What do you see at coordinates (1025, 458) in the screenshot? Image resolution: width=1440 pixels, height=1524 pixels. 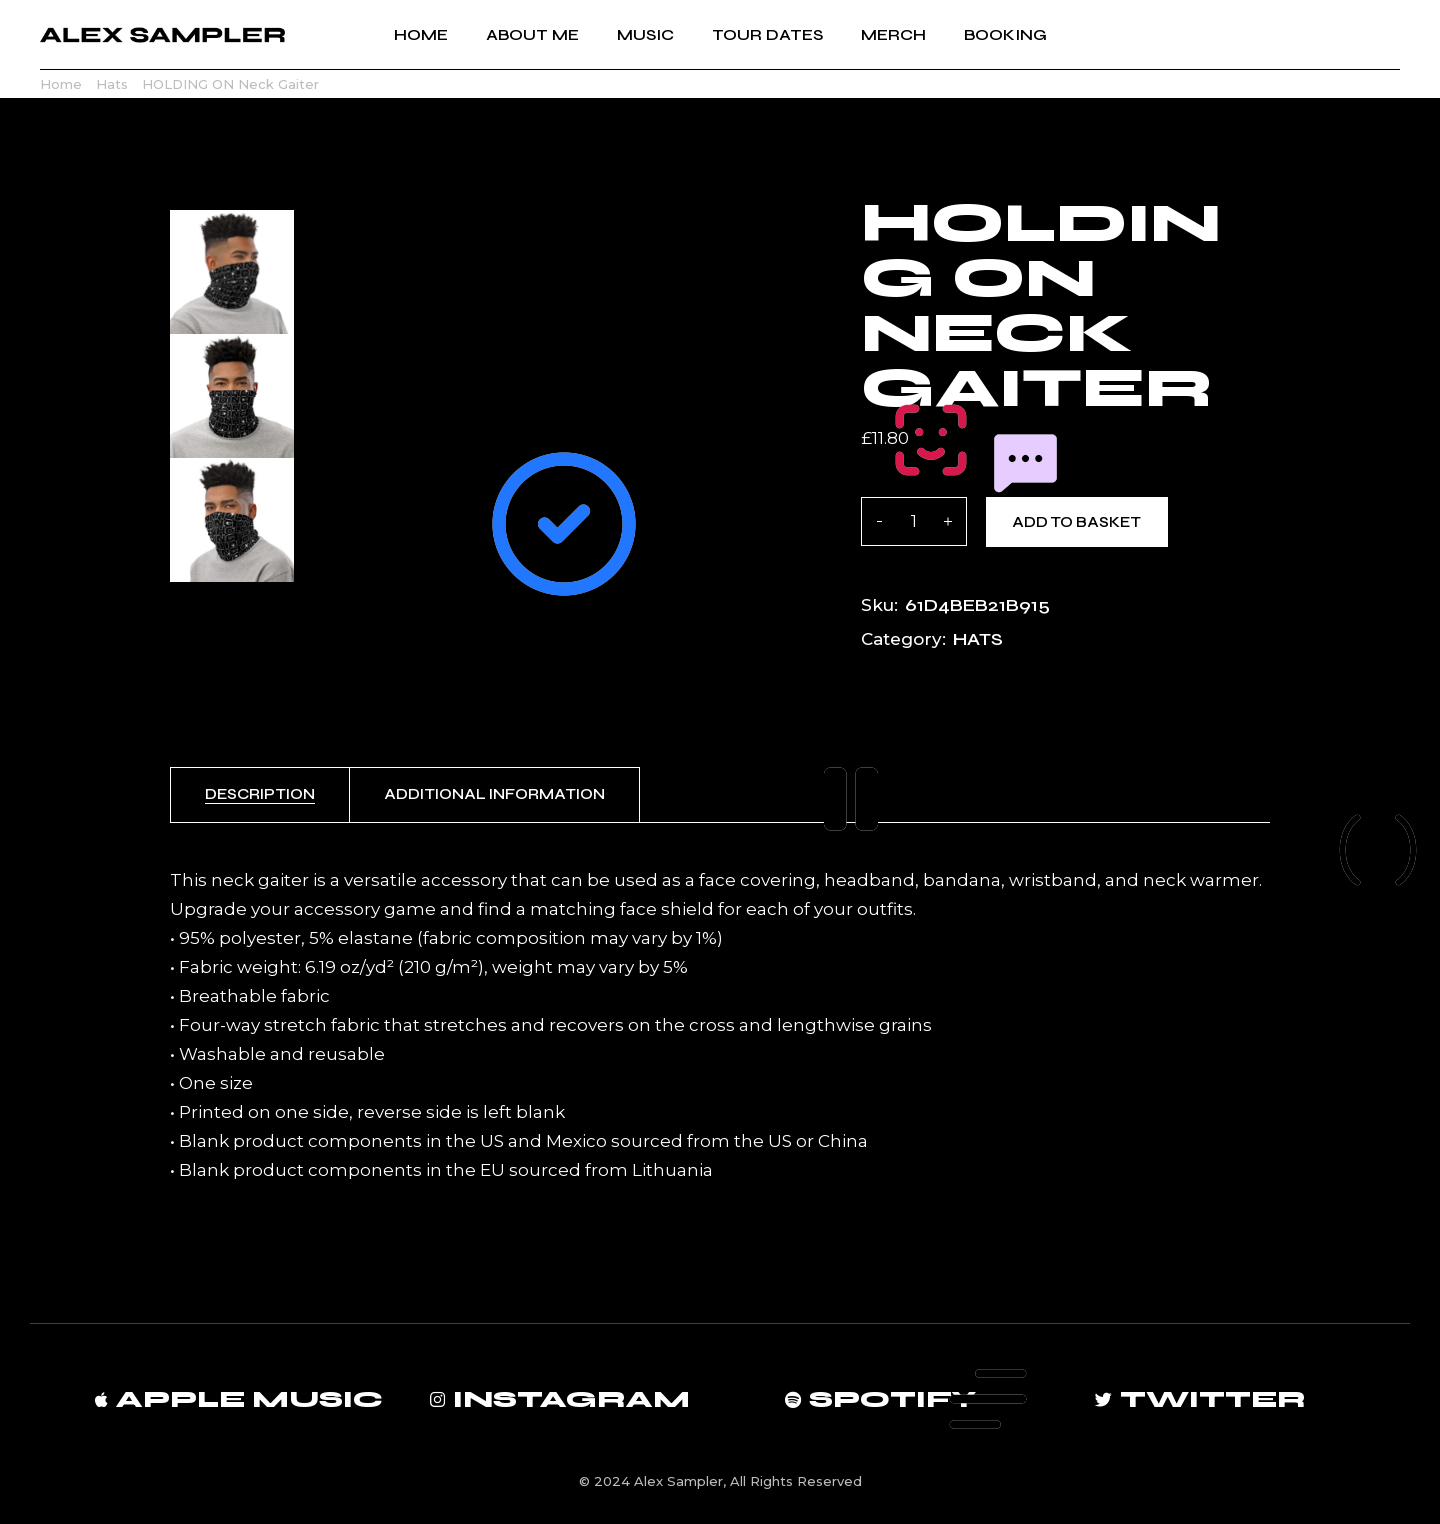 I see `open chat or messaging` at bounding box center [1025, 458].